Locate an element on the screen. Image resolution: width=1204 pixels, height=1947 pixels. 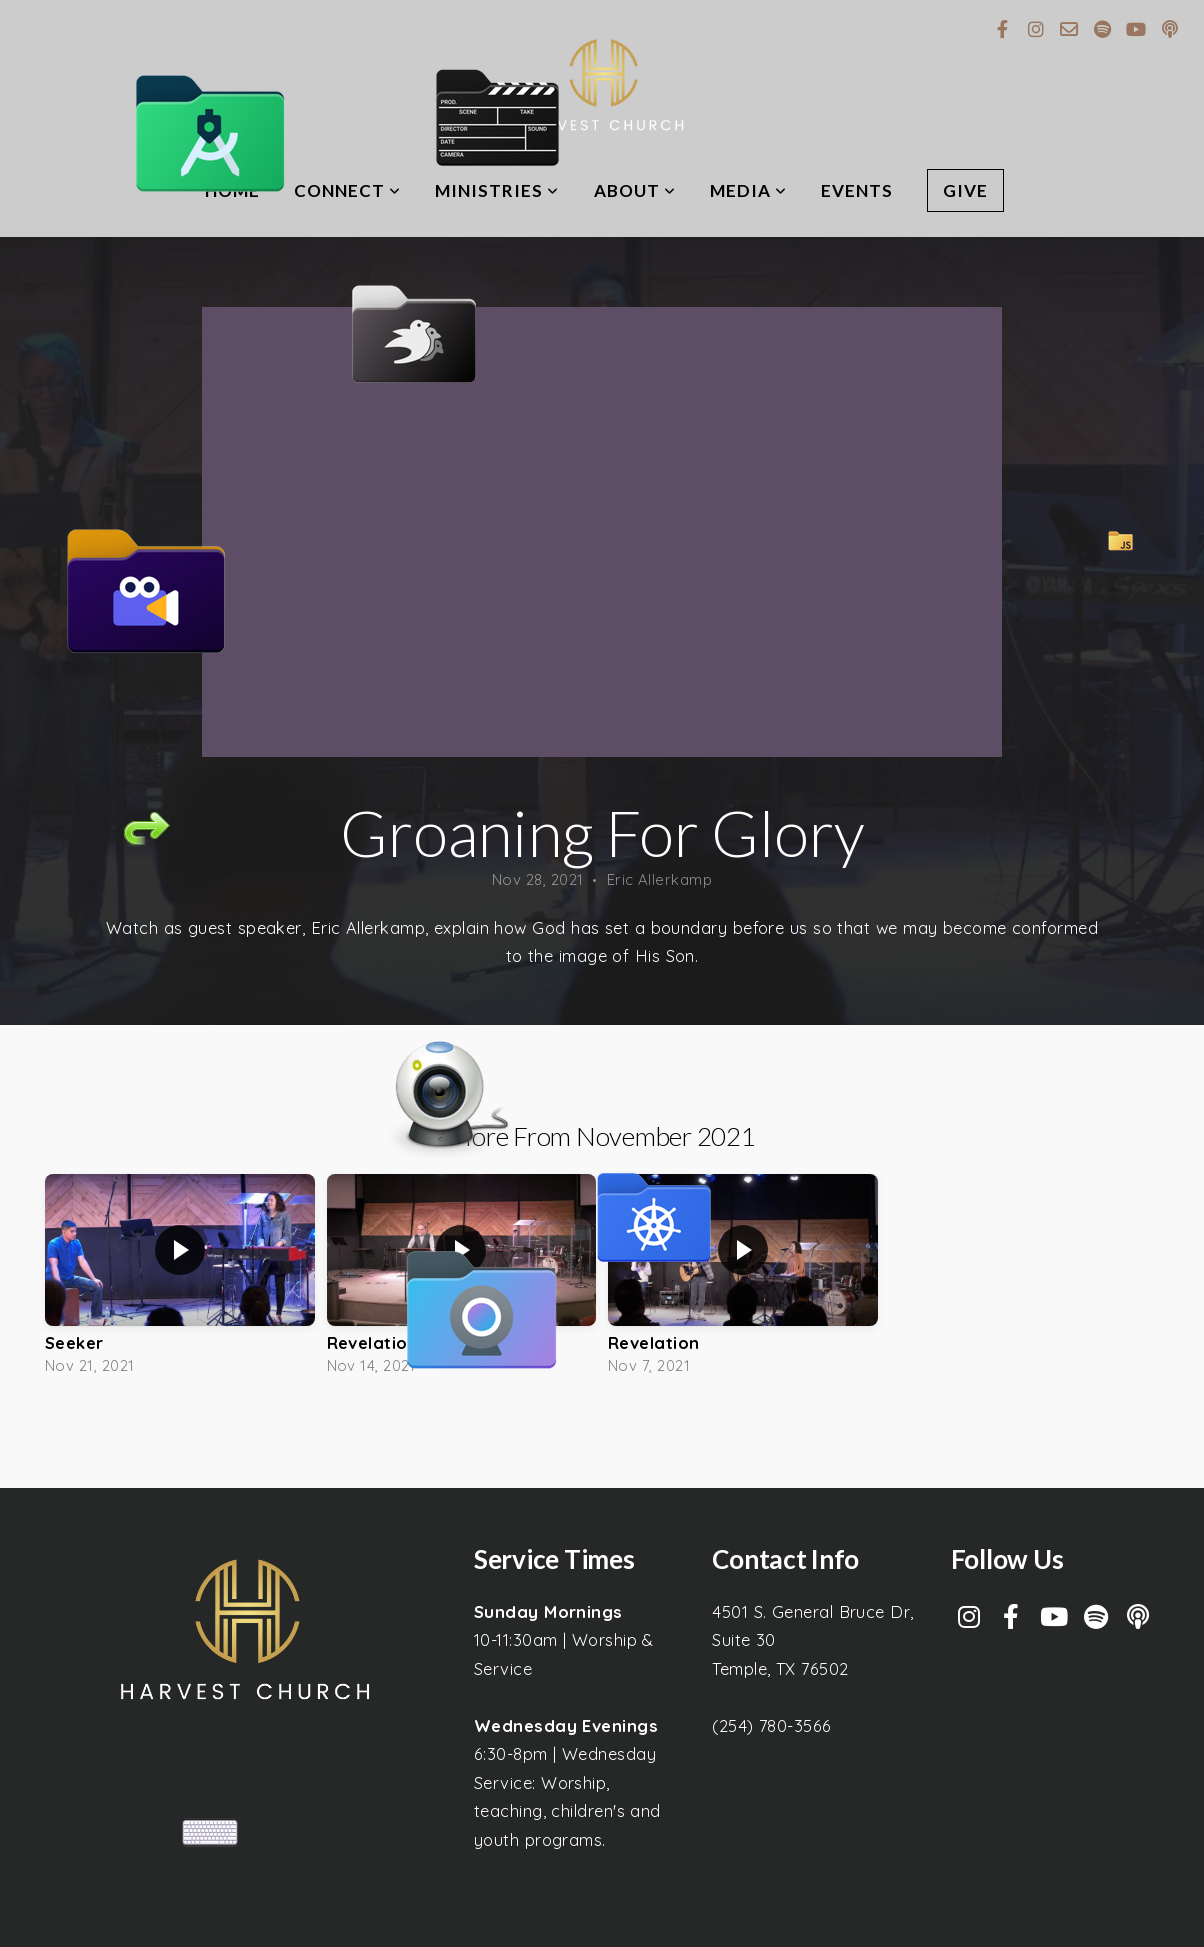
open android studio project folder is located at coordinates (209, 137).